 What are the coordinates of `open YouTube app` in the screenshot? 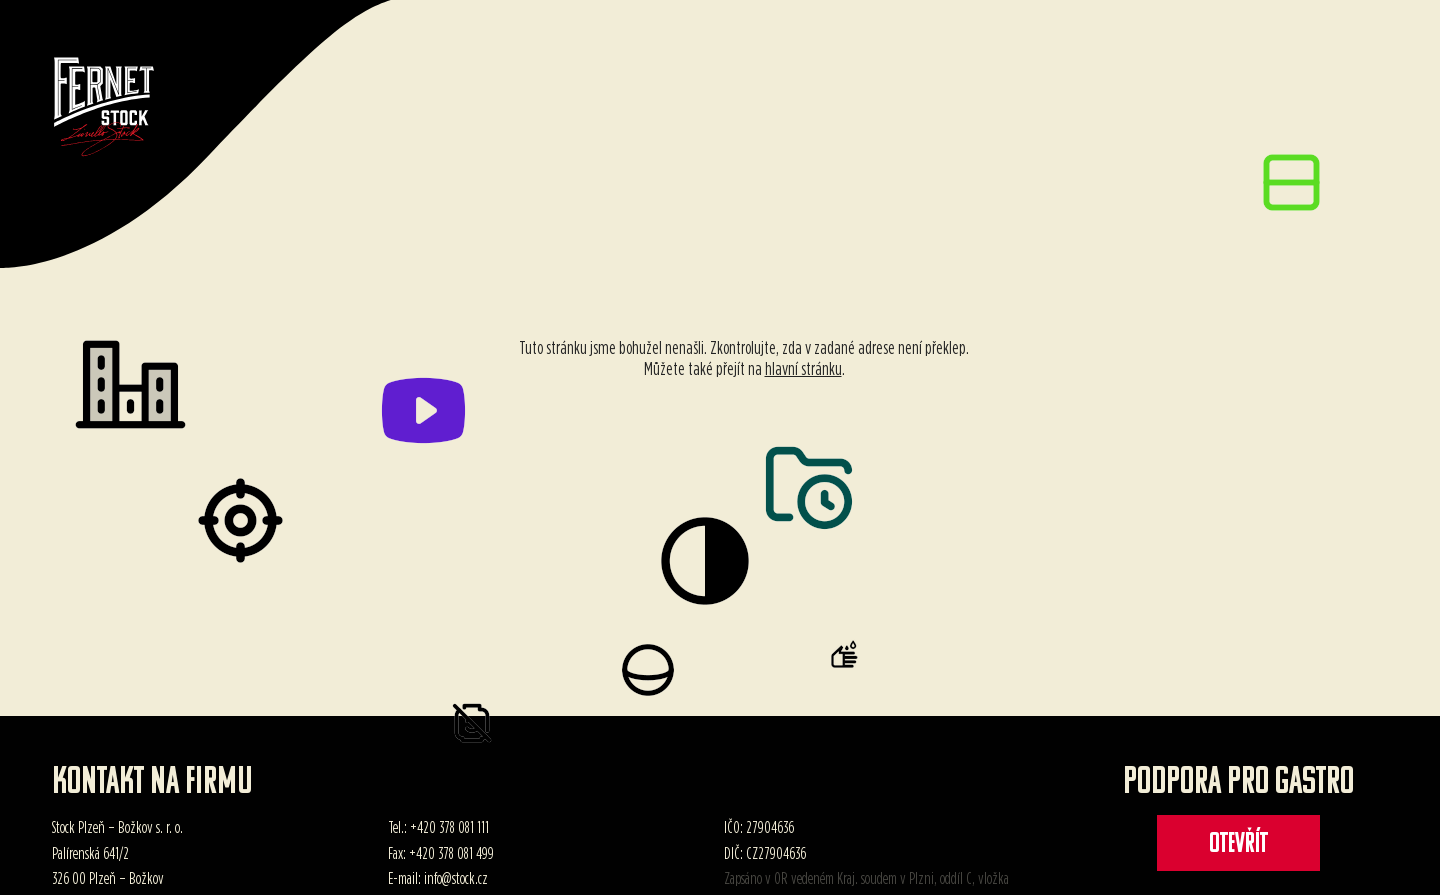 It's located at (423, 410).